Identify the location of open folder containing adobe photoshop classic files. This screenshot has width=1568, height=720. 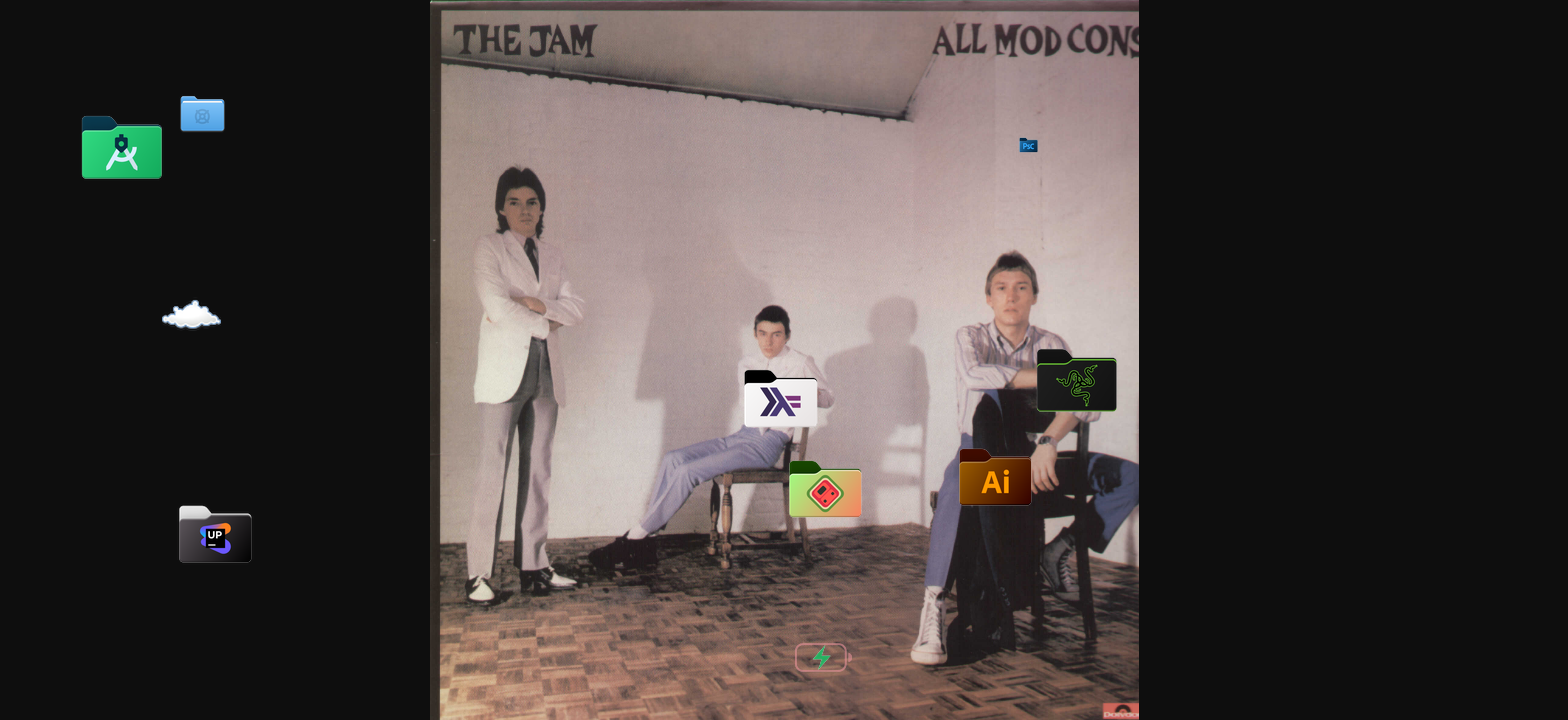
(1028, 145).